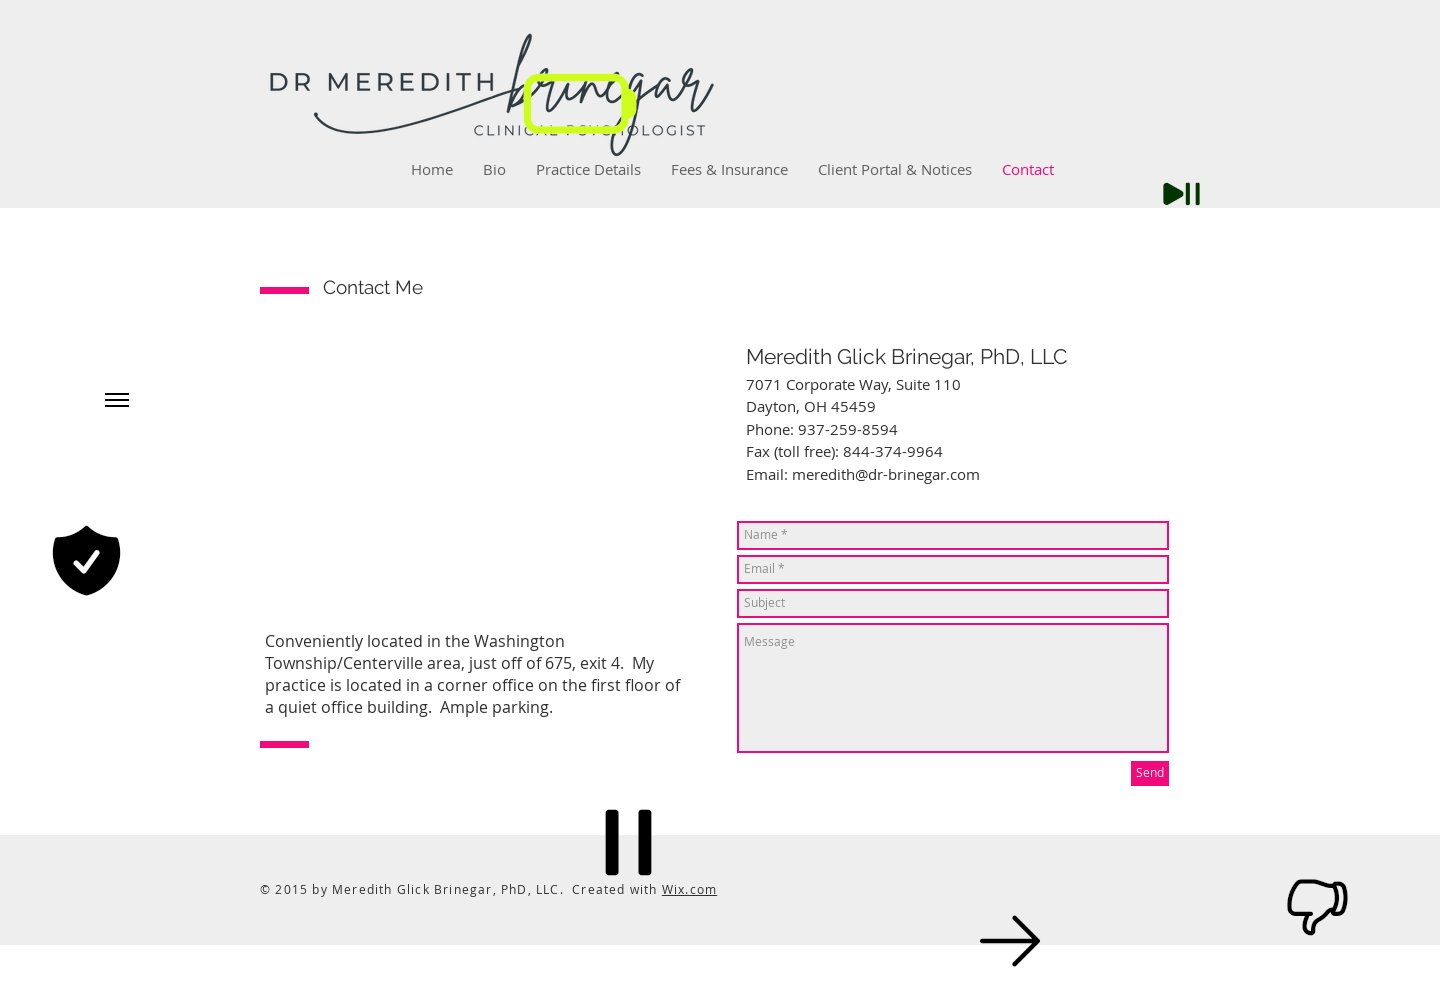 The width and height of the screenshot is (1440, 998). I want to click on toggle between play and pause for media playback, so click(1181, 192).